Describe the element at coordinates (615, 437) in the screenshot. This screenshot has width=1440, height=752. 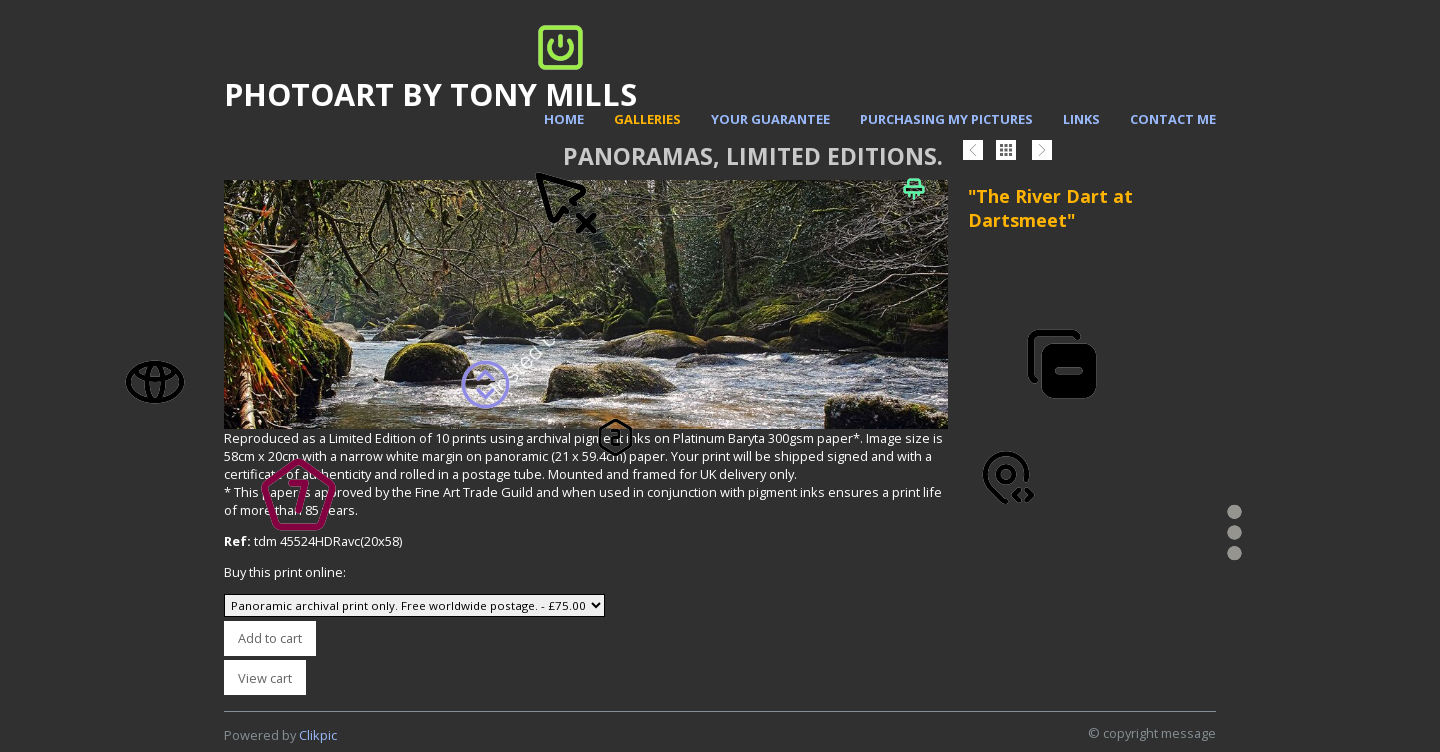
I see `step 2 in a multi-step process` at that location.